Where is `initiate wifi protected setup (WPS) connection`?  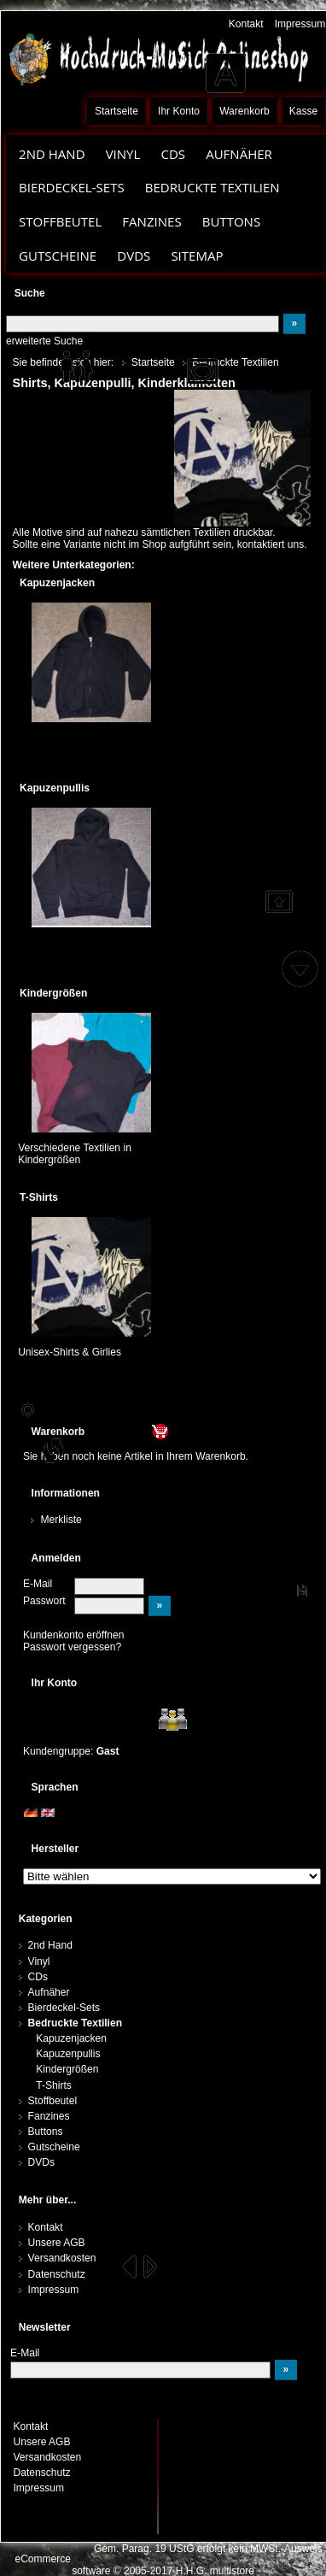 initiate wifi protected setup (WPS) connection is located at coordinates (53, 1450).